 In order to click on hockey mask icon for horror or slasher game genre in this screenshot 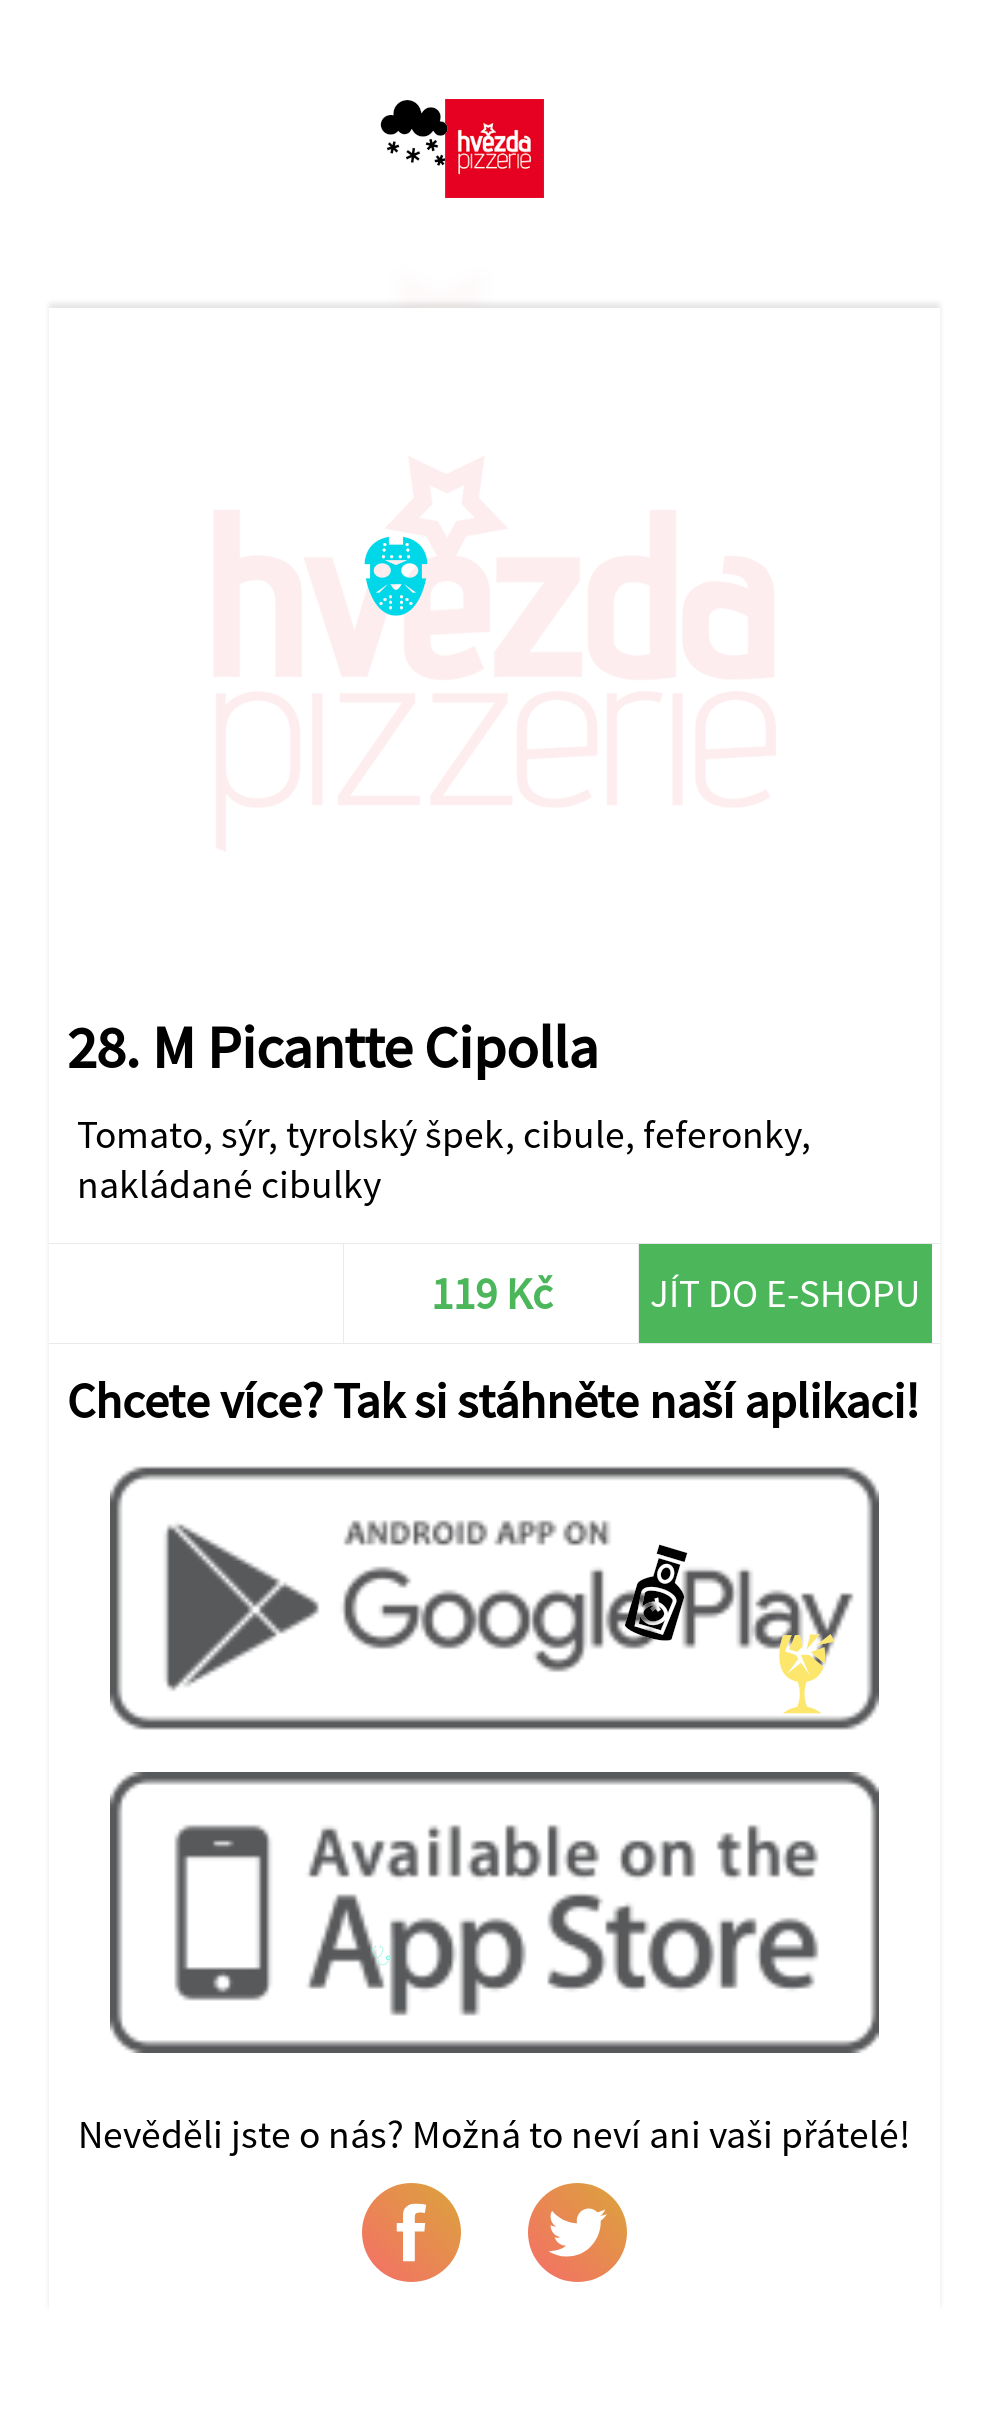, I will do `click(396, 576)`.